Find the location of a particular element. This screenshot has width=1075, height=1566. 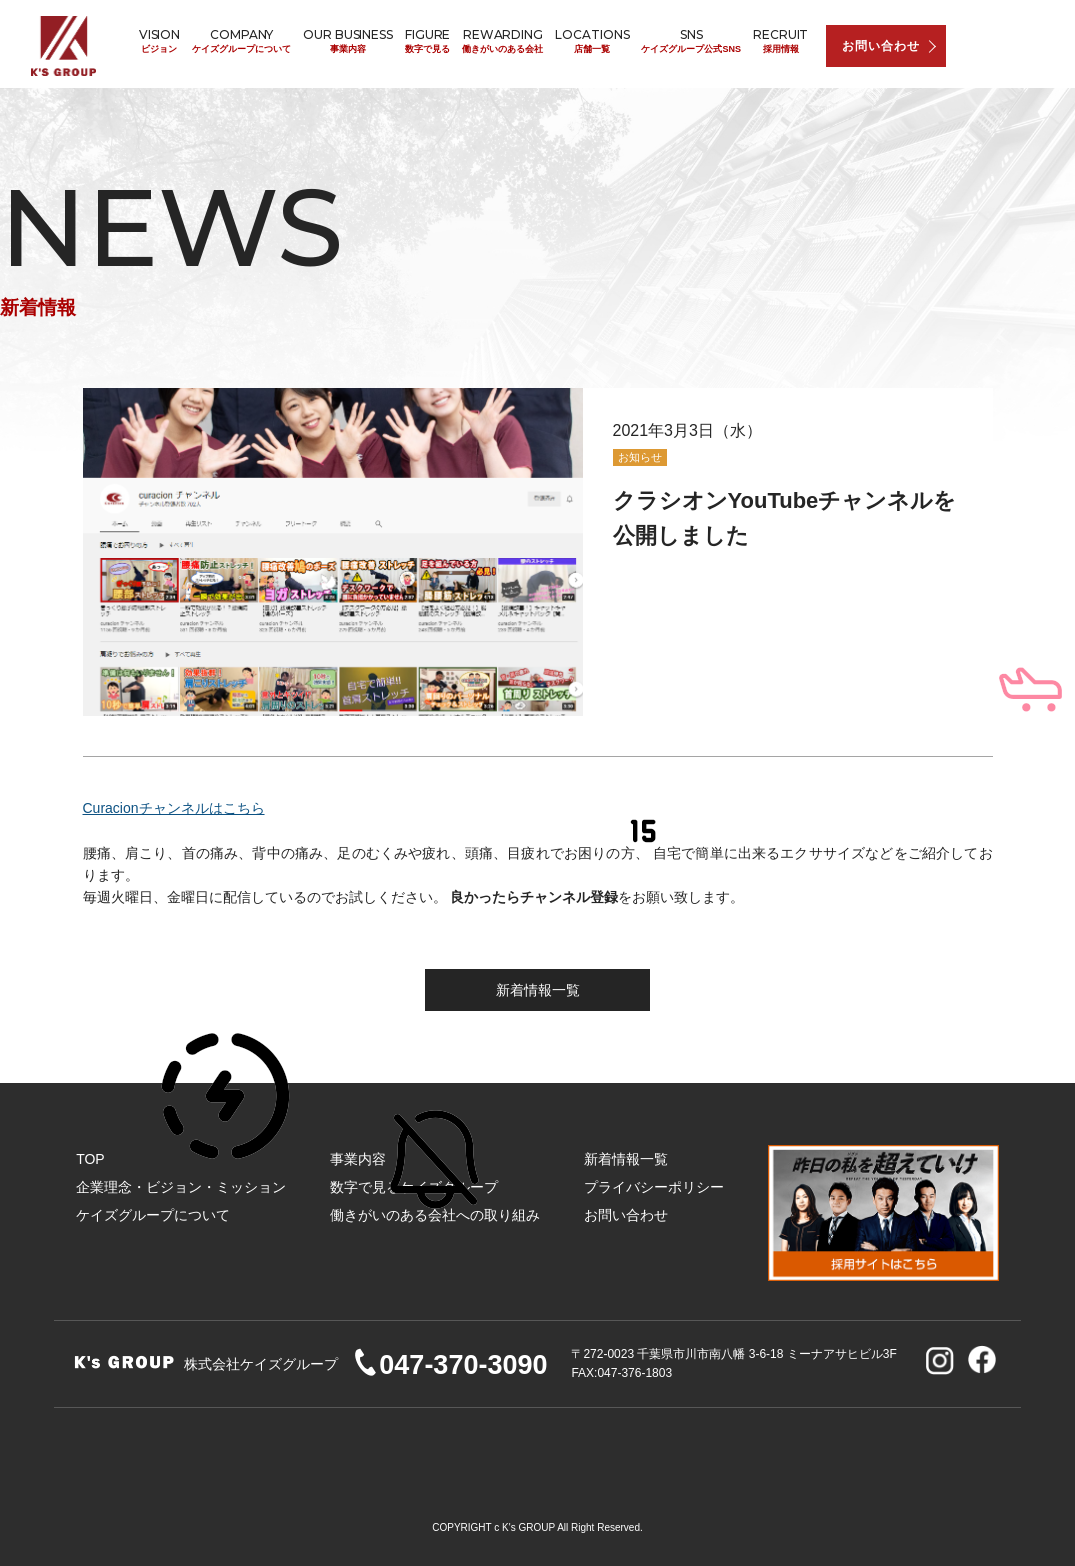

charging in progress is located at coordinates (225, 1096).